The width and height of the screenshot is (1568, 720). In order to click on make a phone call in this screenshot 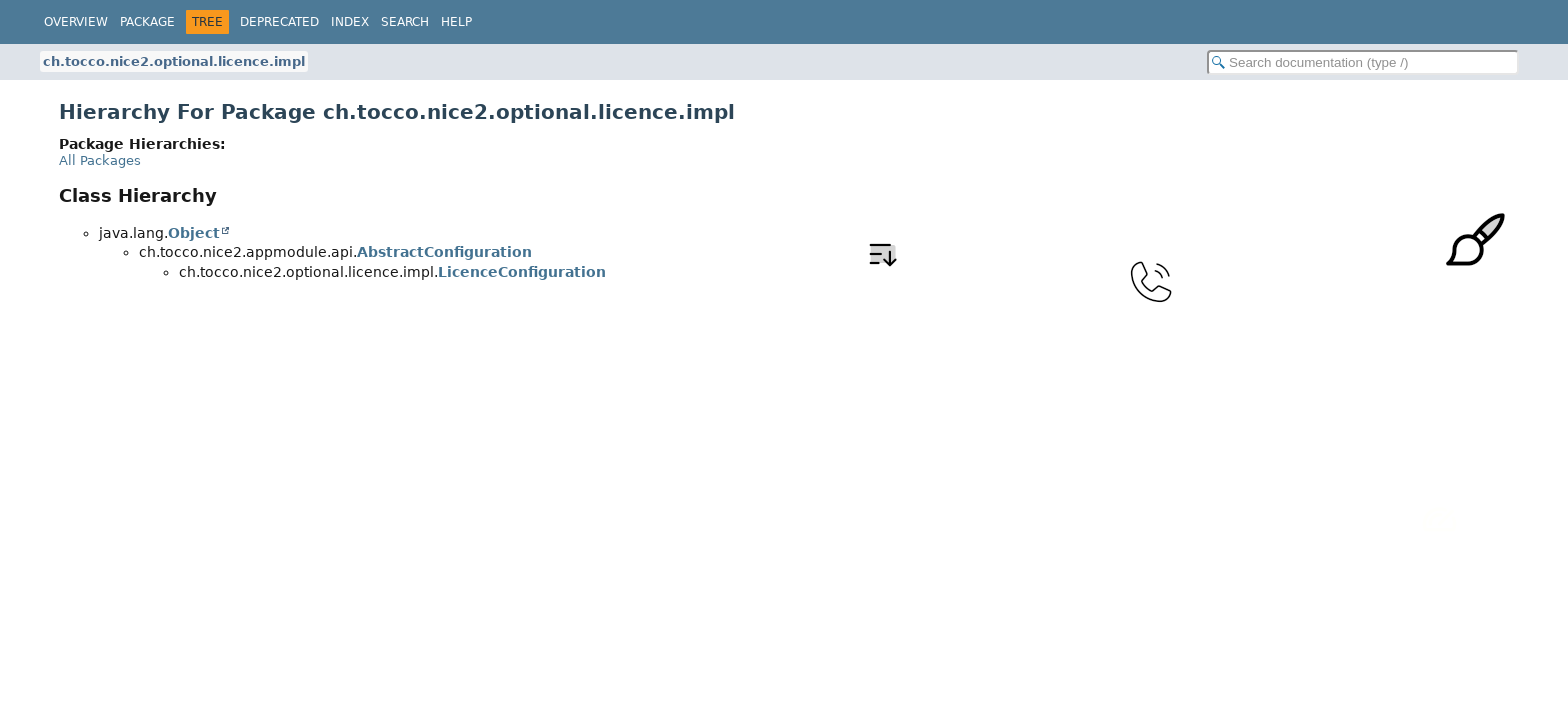, I will do `click(1152, 281)`.